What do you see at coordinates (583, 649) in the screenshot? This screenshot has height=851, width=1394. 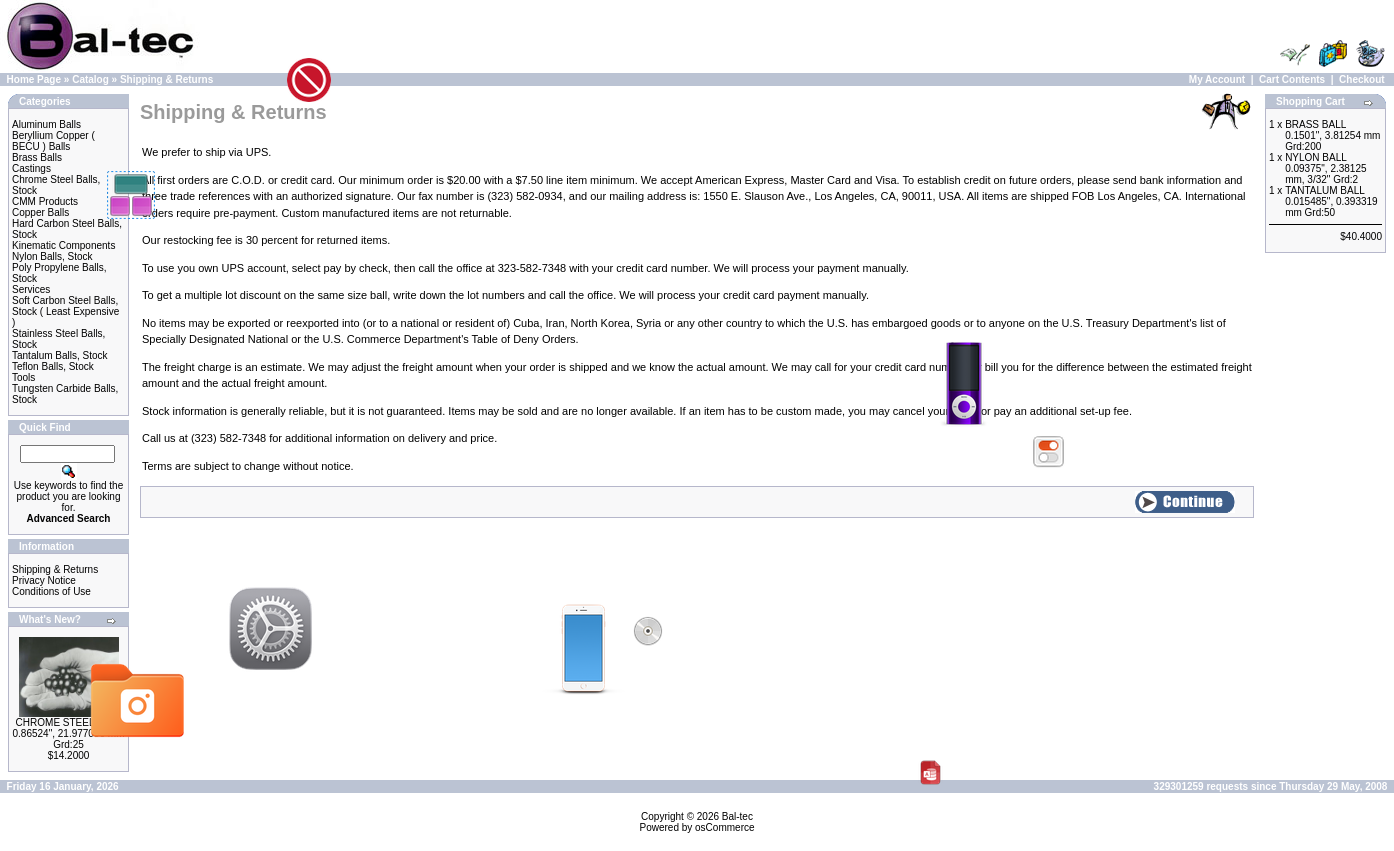 I see `connect or manage an iPhone device` at bounding box center [583, 649].